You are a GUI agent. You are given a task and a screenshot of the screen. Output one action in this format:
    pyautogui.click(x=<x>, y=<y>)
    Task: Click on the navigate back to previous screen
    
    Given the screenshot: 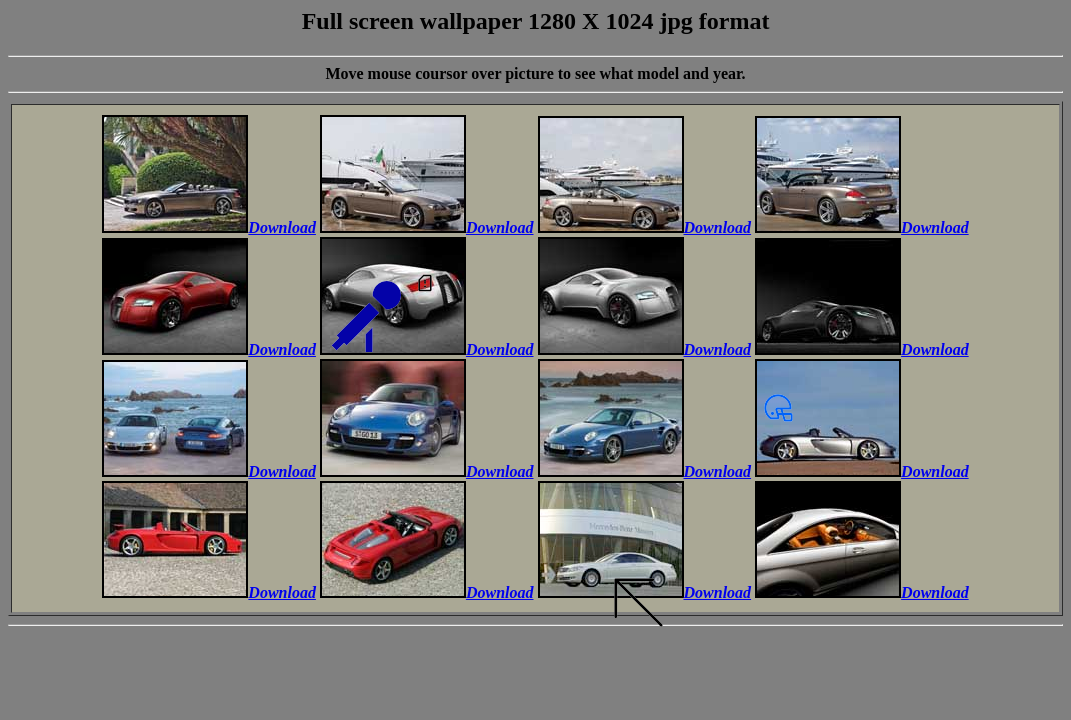 What is the action you would take?
    pyautogui.click(x=638, y=602)
    